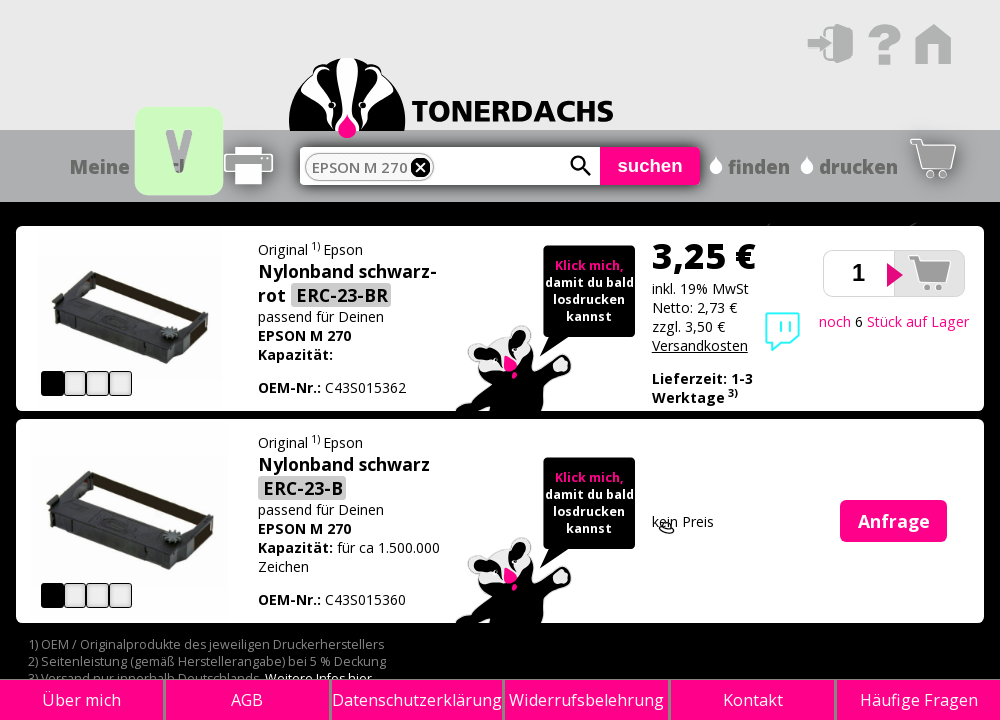 The height and width of the screenshot is (720, 1000). Describe the element at coordinates (179, 151) in the screenshot. I see `indicates items starting with the letter V` at that location.